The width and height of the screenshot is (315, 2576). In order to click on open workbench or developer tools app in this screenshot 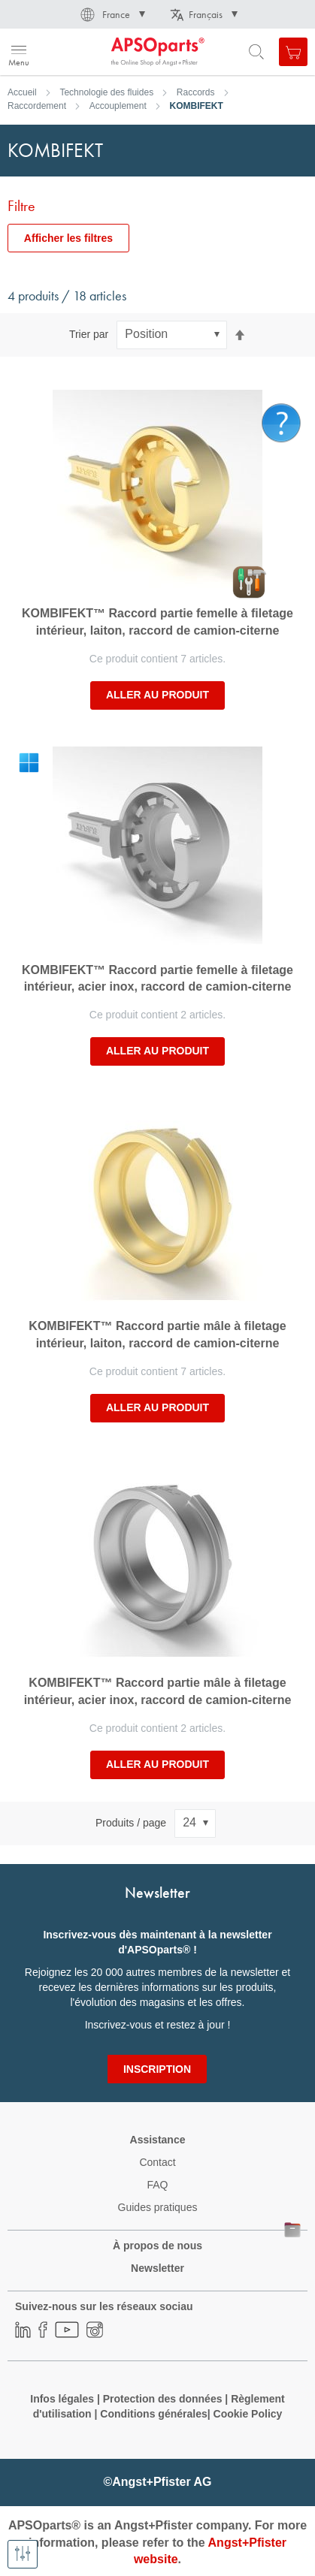, I will do `click(249, 582)`.